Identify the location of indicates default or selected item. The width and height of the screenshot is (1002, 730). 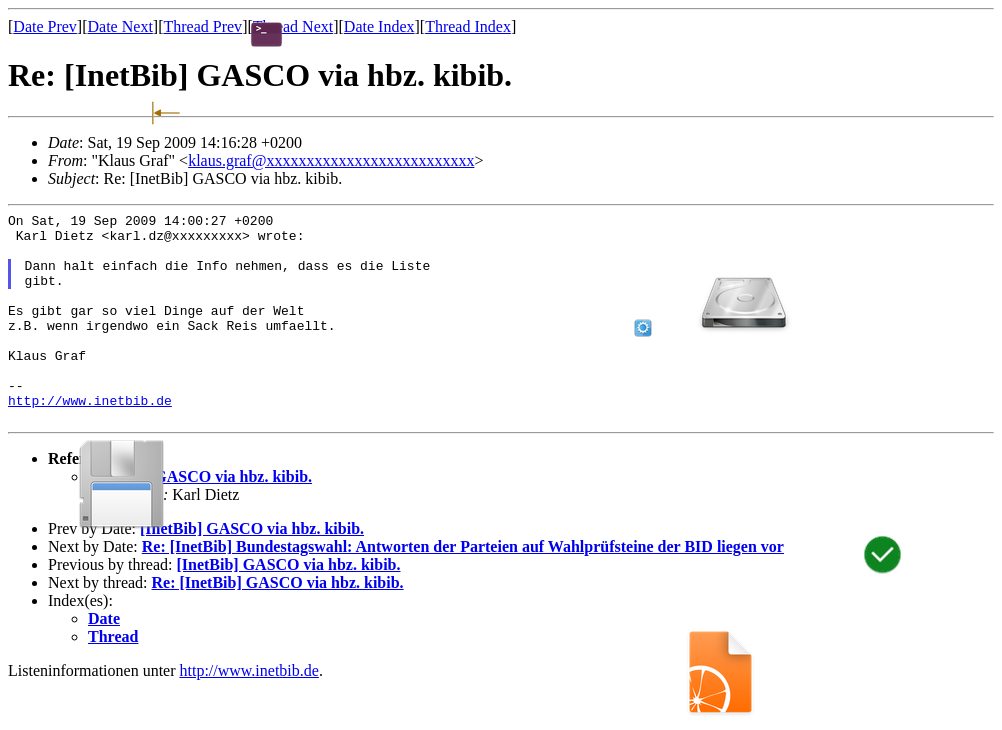
(882, 554).